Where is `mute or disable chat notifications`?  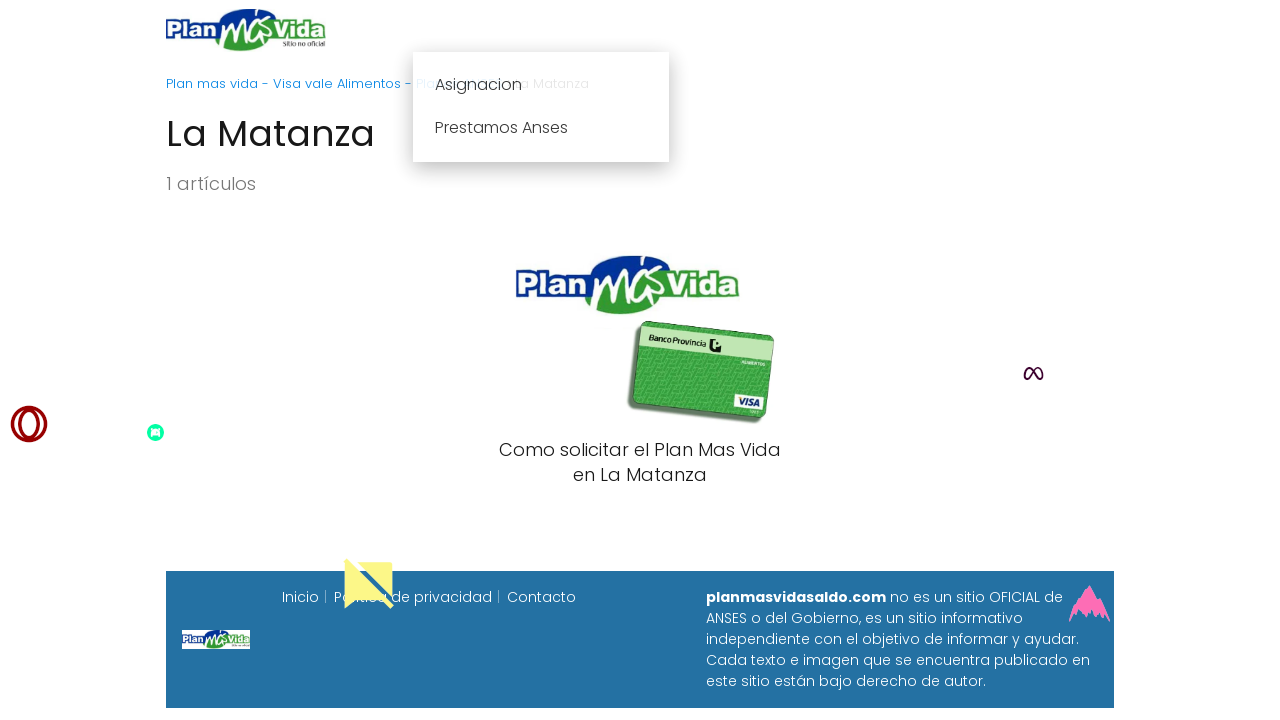 mute or disable chat notifications is located at coordinates (368, 583).